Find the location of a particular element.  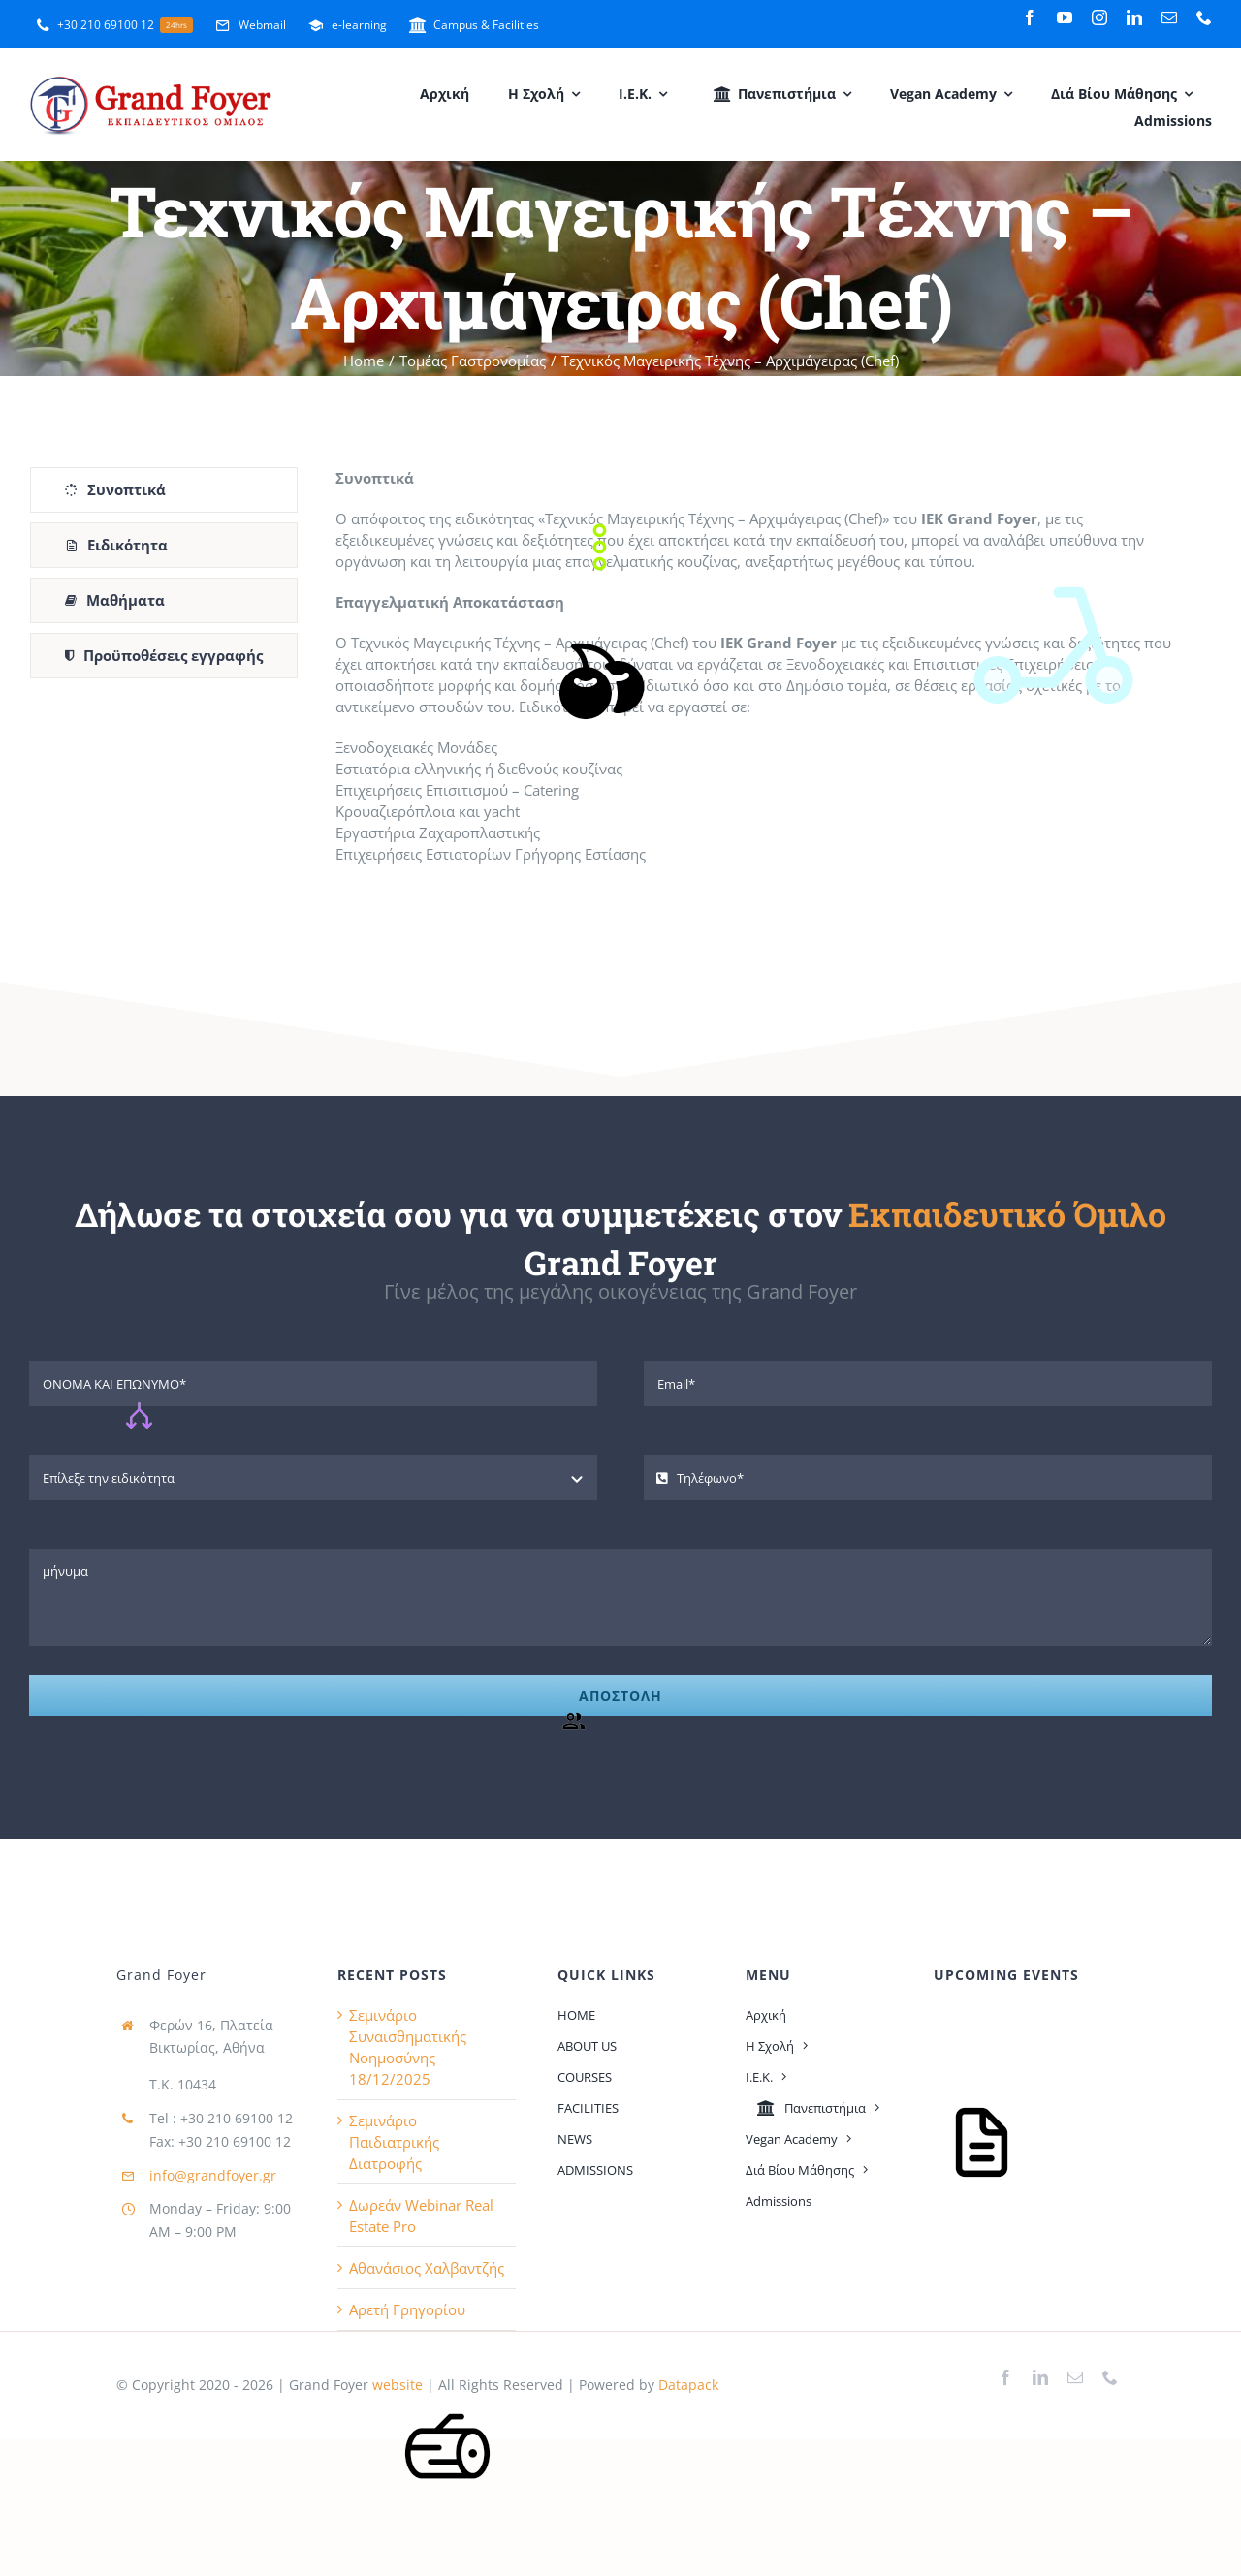

view document details is located at coordinates (981, 2142).